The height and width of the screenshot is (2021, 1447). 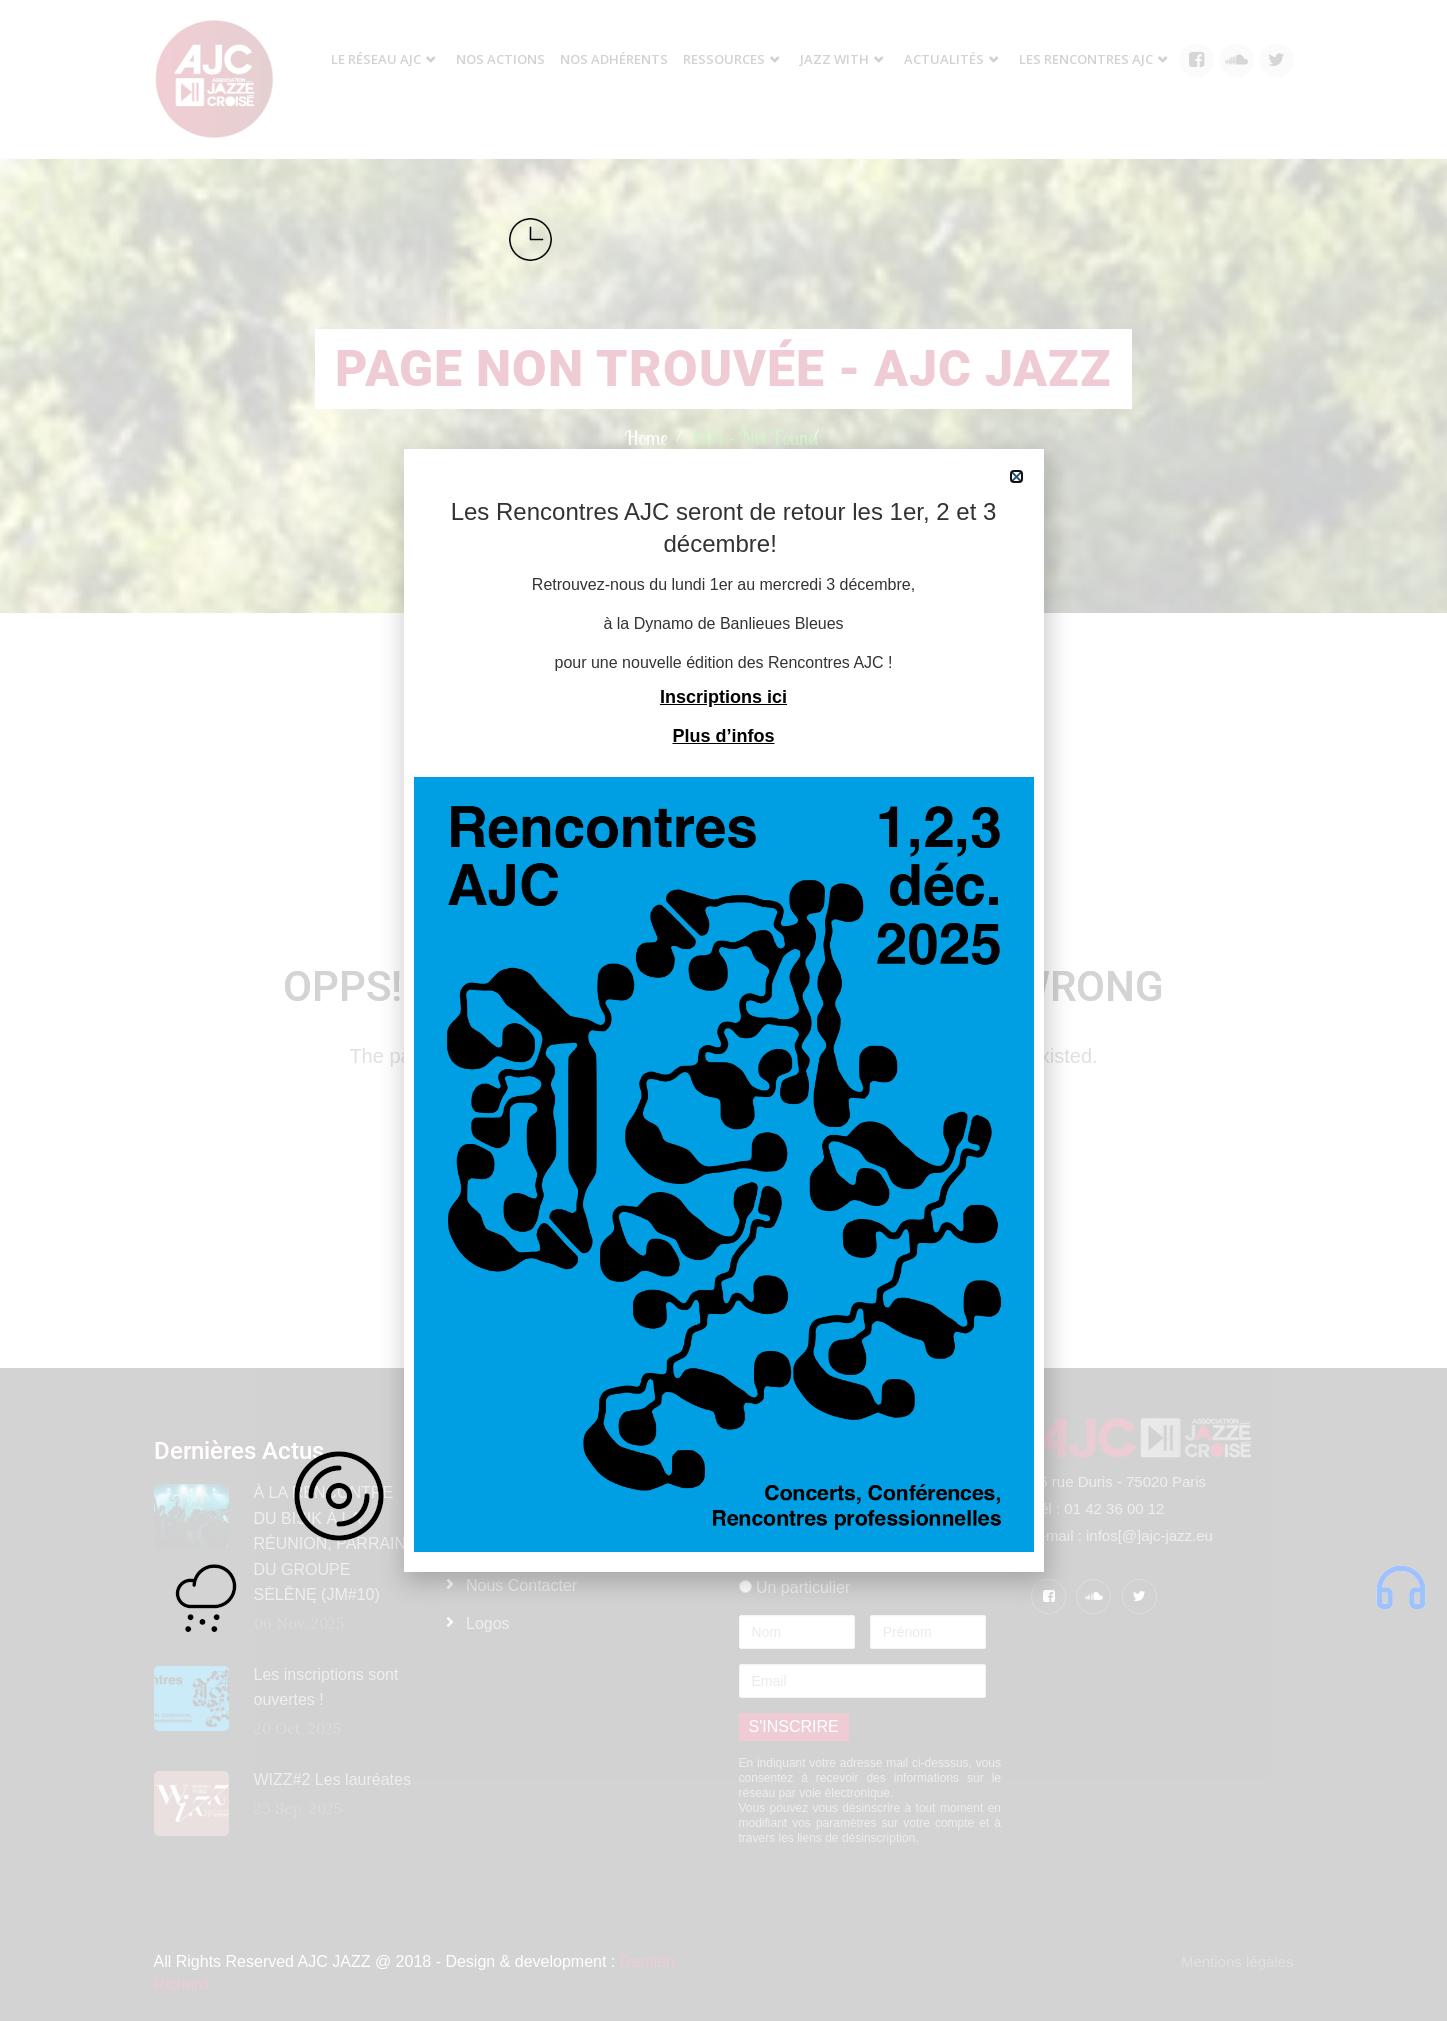 I want to click on view current time, so click(x=530, y=239).